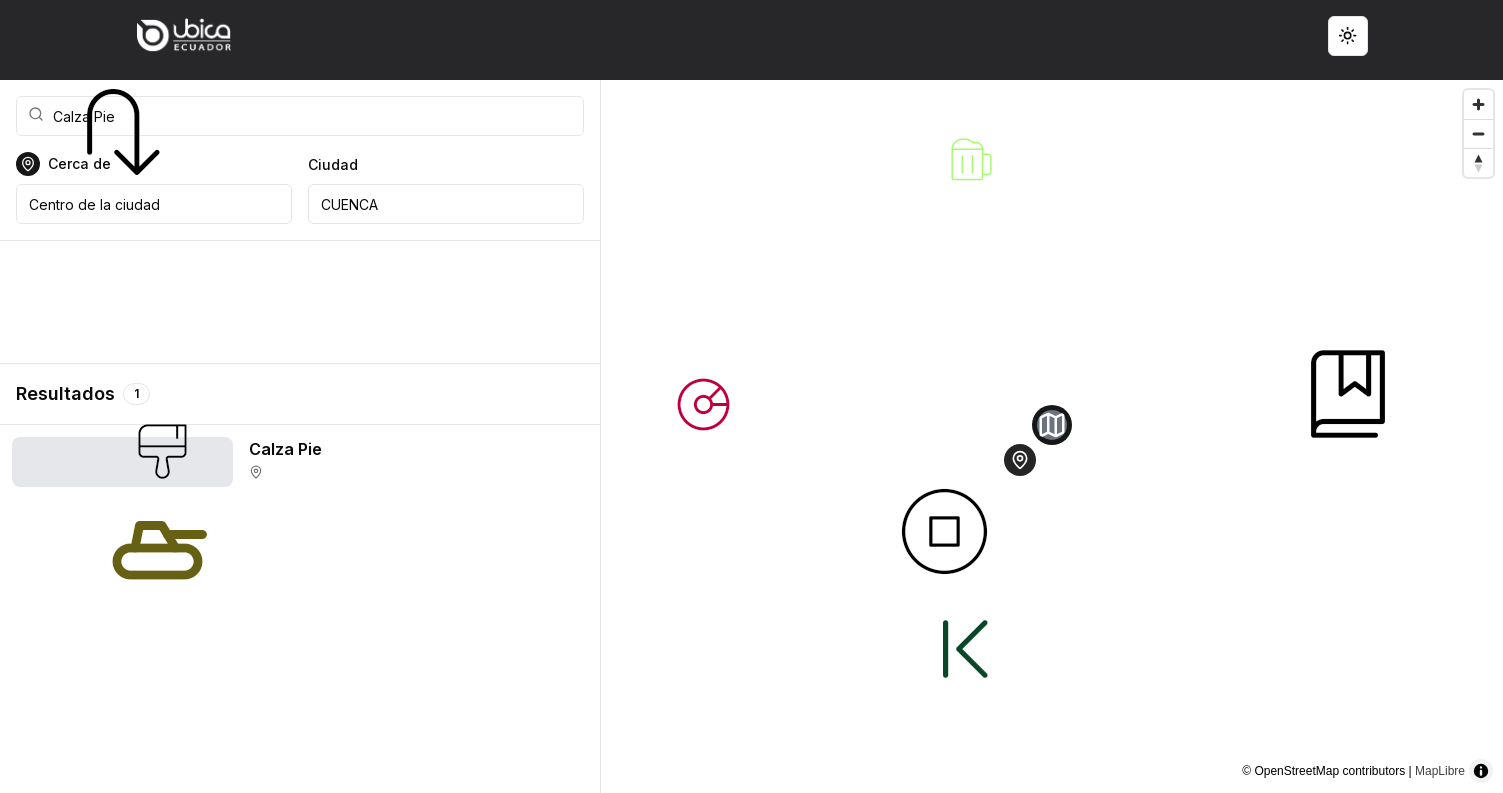 Image resolution: width=1503 pixels, height=793 pixels. What do you see at coordinates (162, 548) in the screenshot?
I see `military or defense-related feature` at bounding box center [162, 548].